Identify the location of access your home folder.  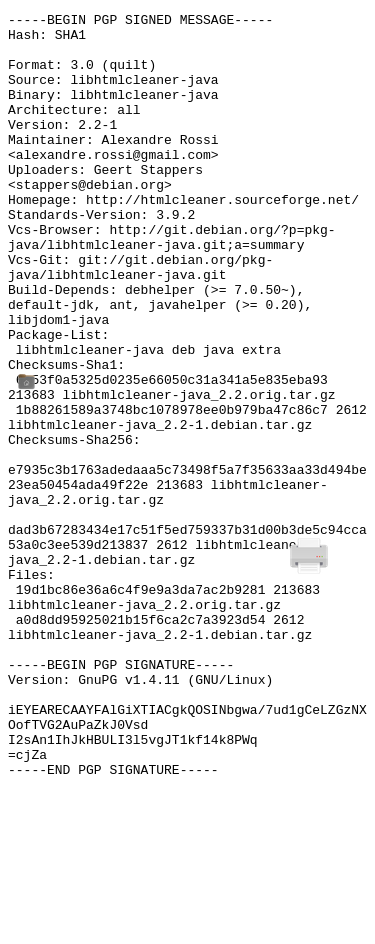
(26, 381).